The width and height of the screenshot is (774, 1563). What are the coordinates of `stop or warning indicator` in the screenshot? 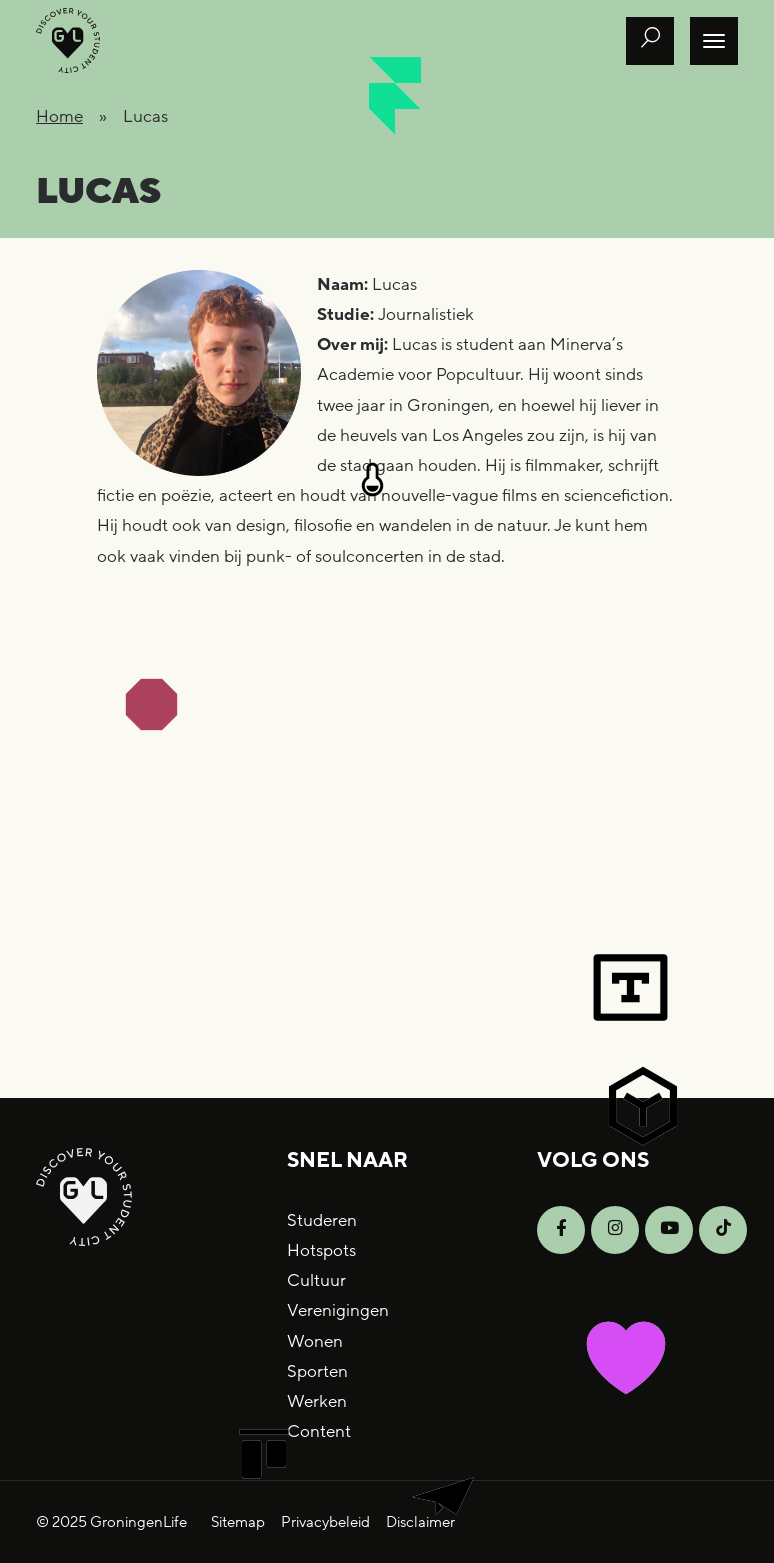 It's located at (151, 704).